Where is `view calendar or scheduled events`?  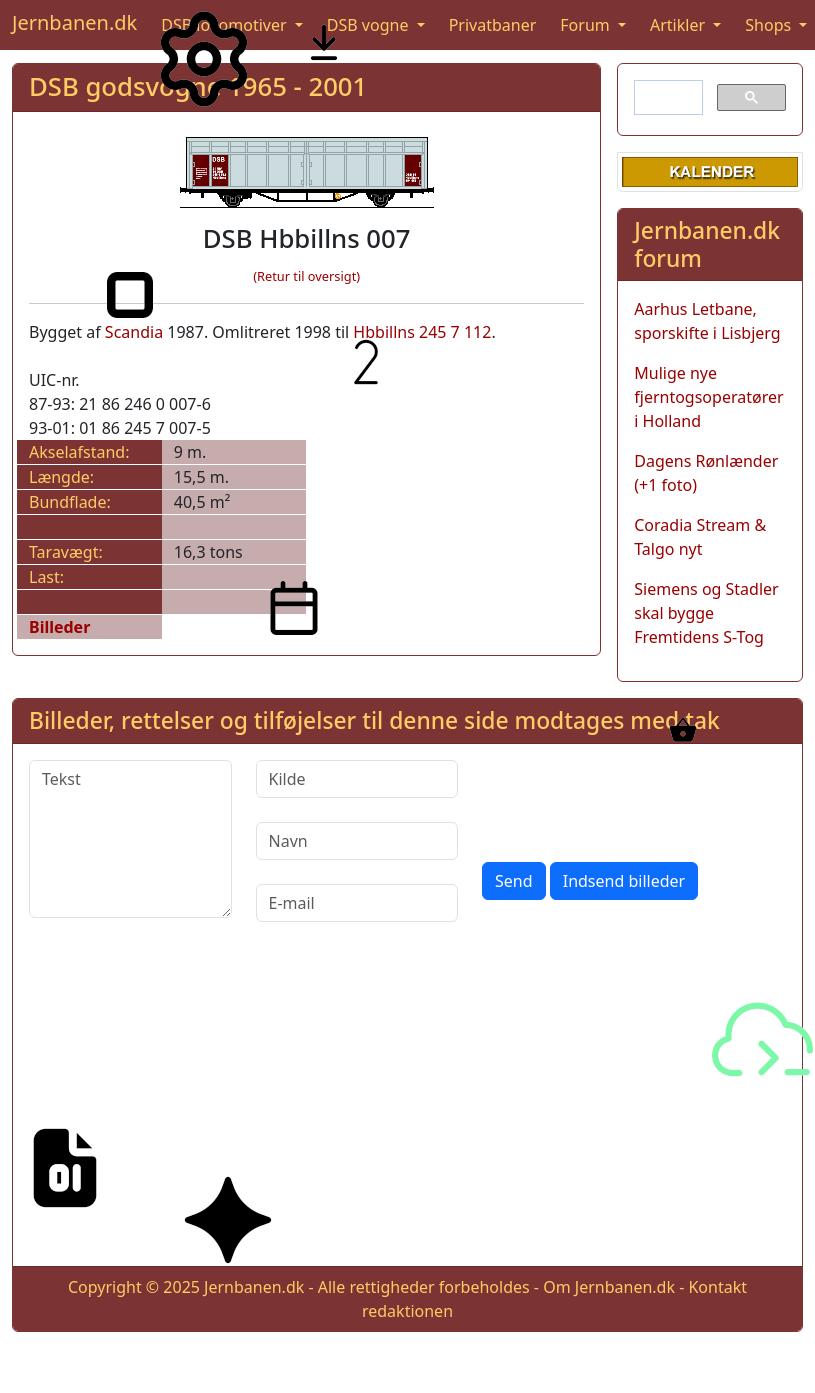
view calendar or scheduled events is located at coordinates (294, 608).